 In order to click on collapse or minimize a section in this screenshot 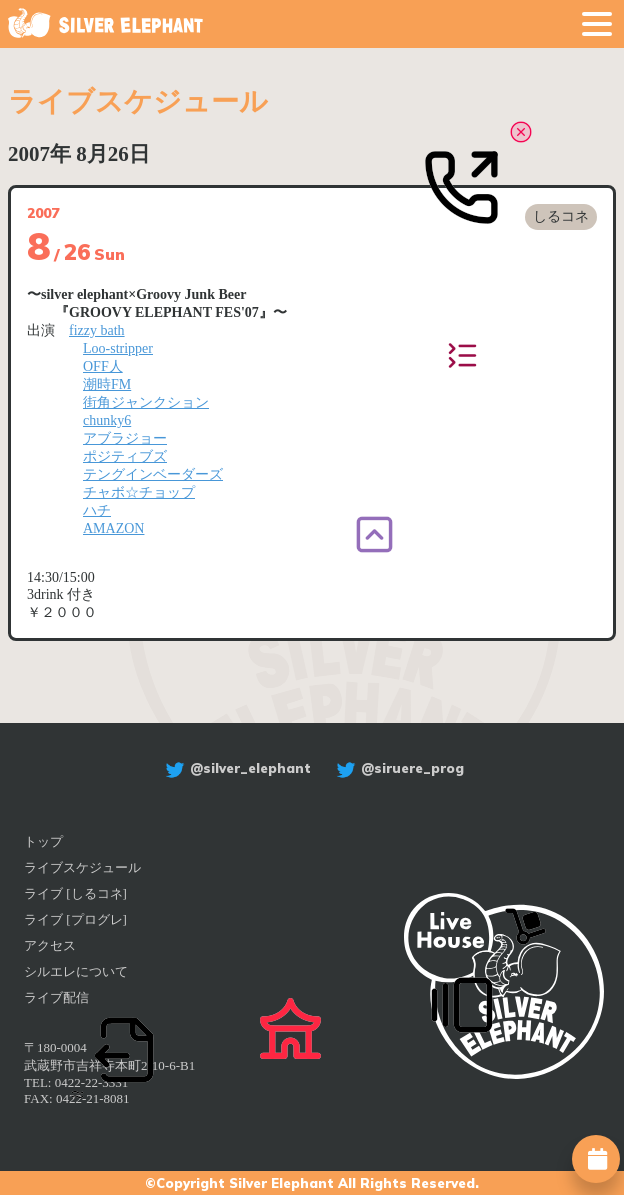, I will do `click(374, 534)`.